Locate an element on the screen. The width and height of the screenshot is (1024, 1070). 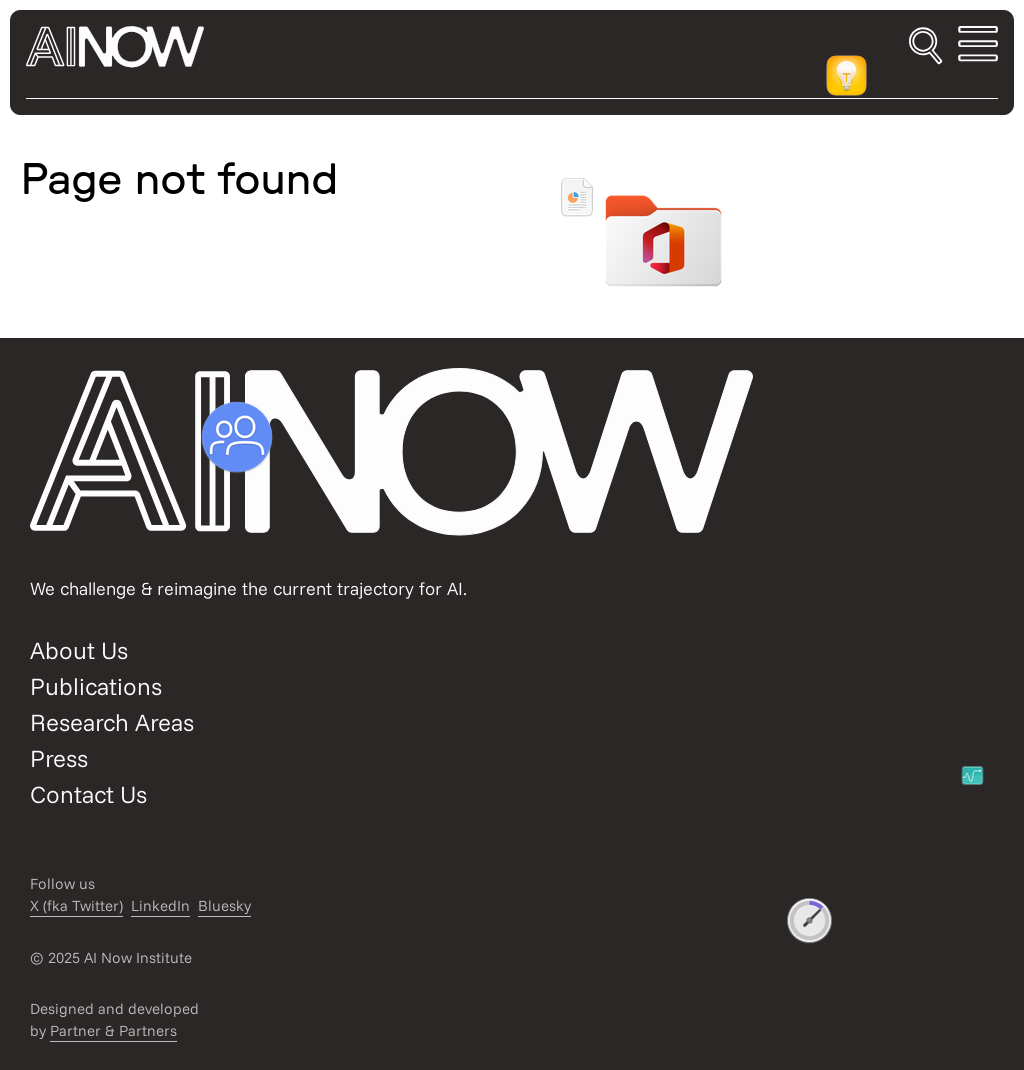
open sysprof system profiler is located at coordinates (809, 920).